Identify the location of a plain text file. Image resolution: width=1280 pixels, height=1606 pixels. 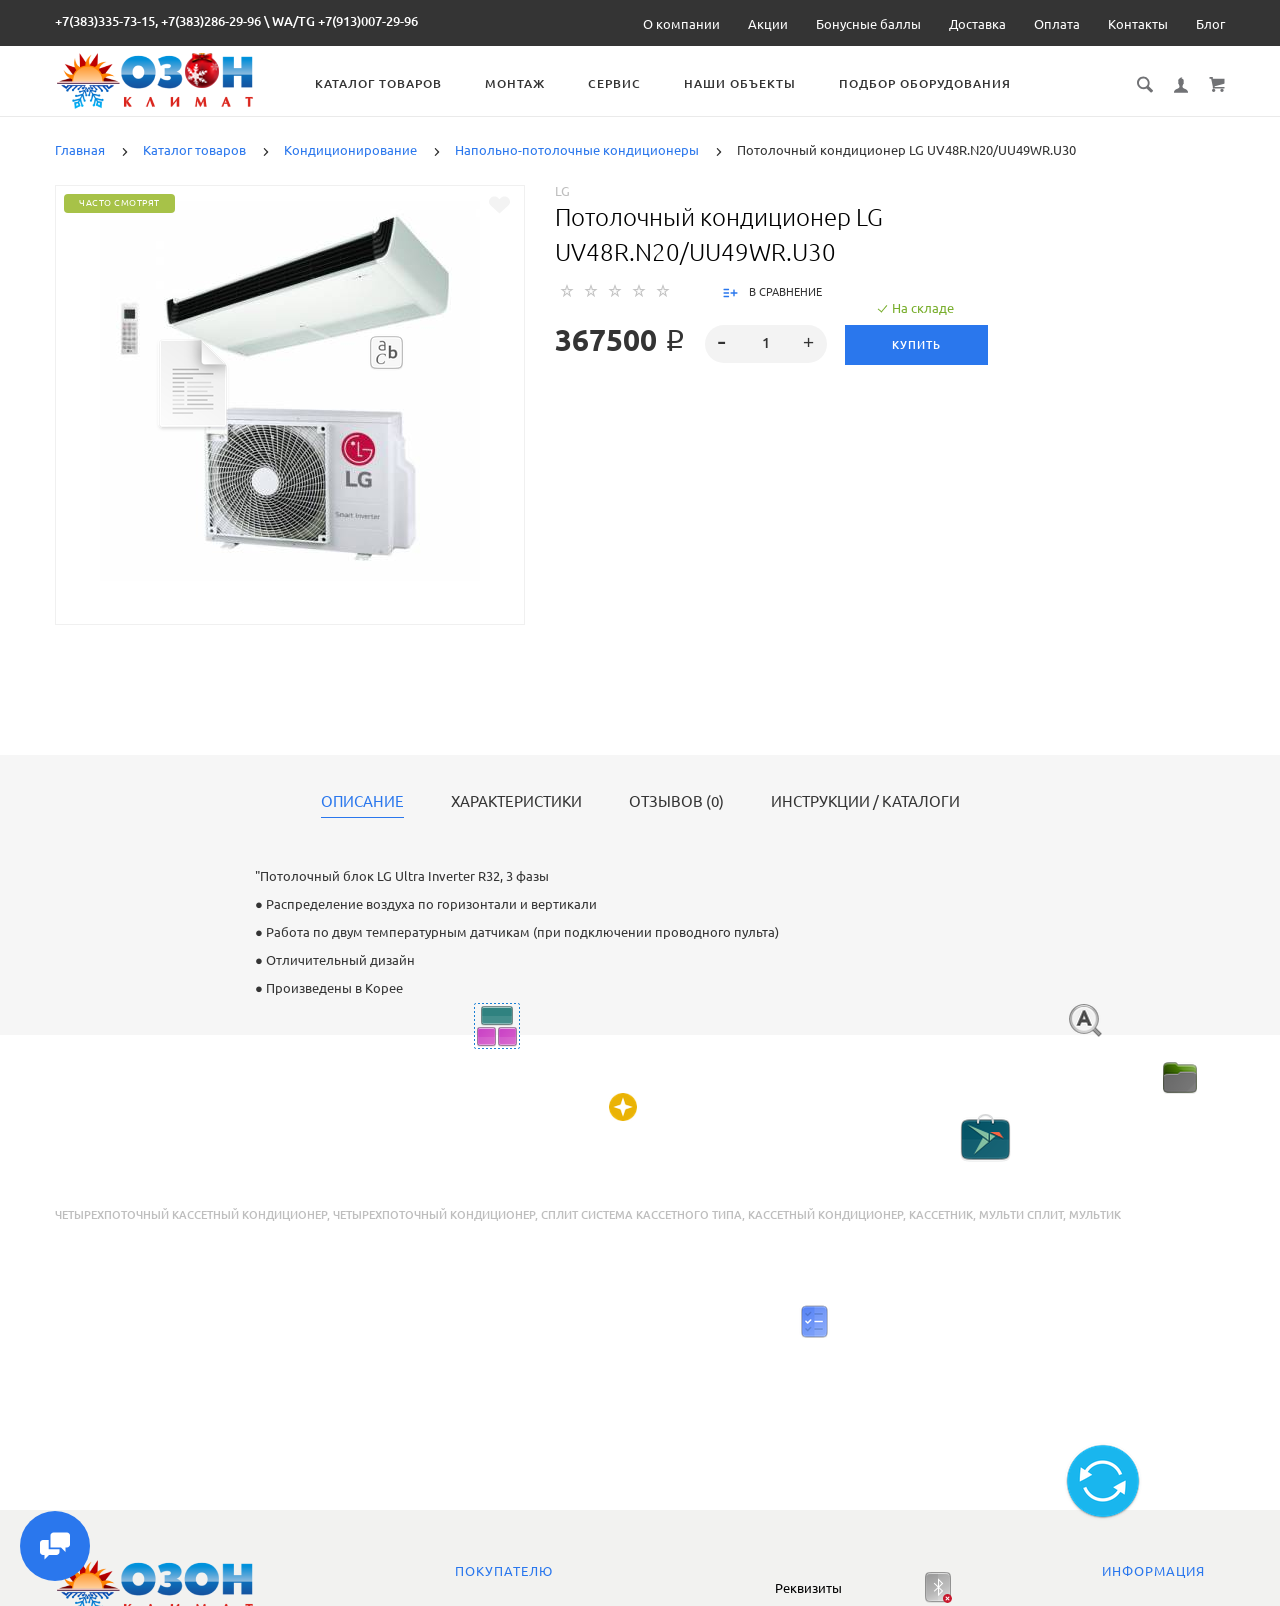
(193, 385).